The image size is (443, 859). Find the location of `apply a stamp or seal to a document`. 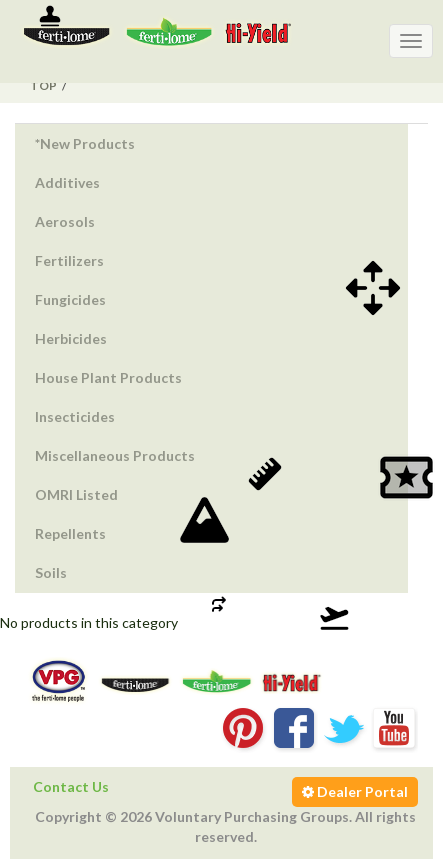

apply a stamp or seal to a document is located at coordinates (50, 16).